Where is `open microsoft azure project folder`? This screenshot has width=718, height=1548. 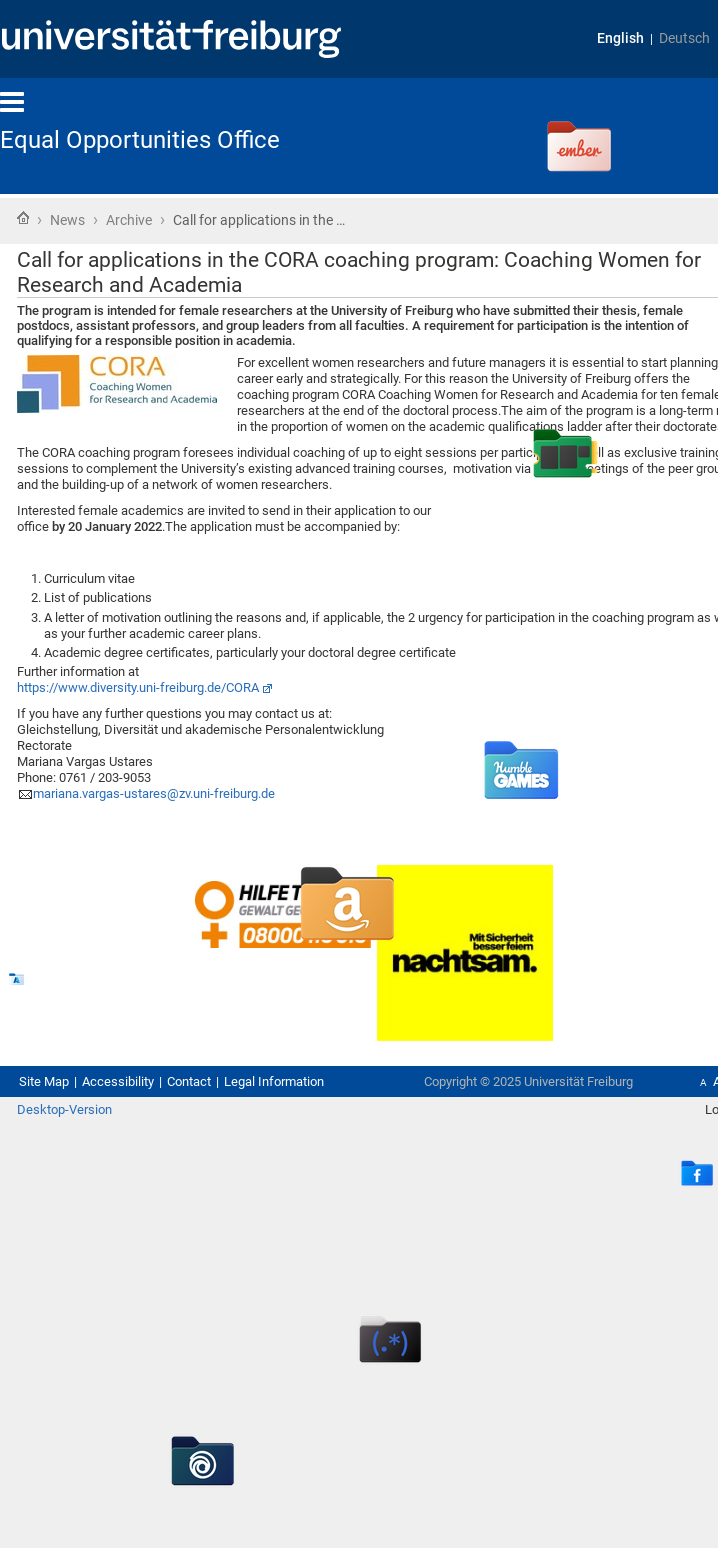
open microsoft azure project folder is located at coordinates (16, 979).